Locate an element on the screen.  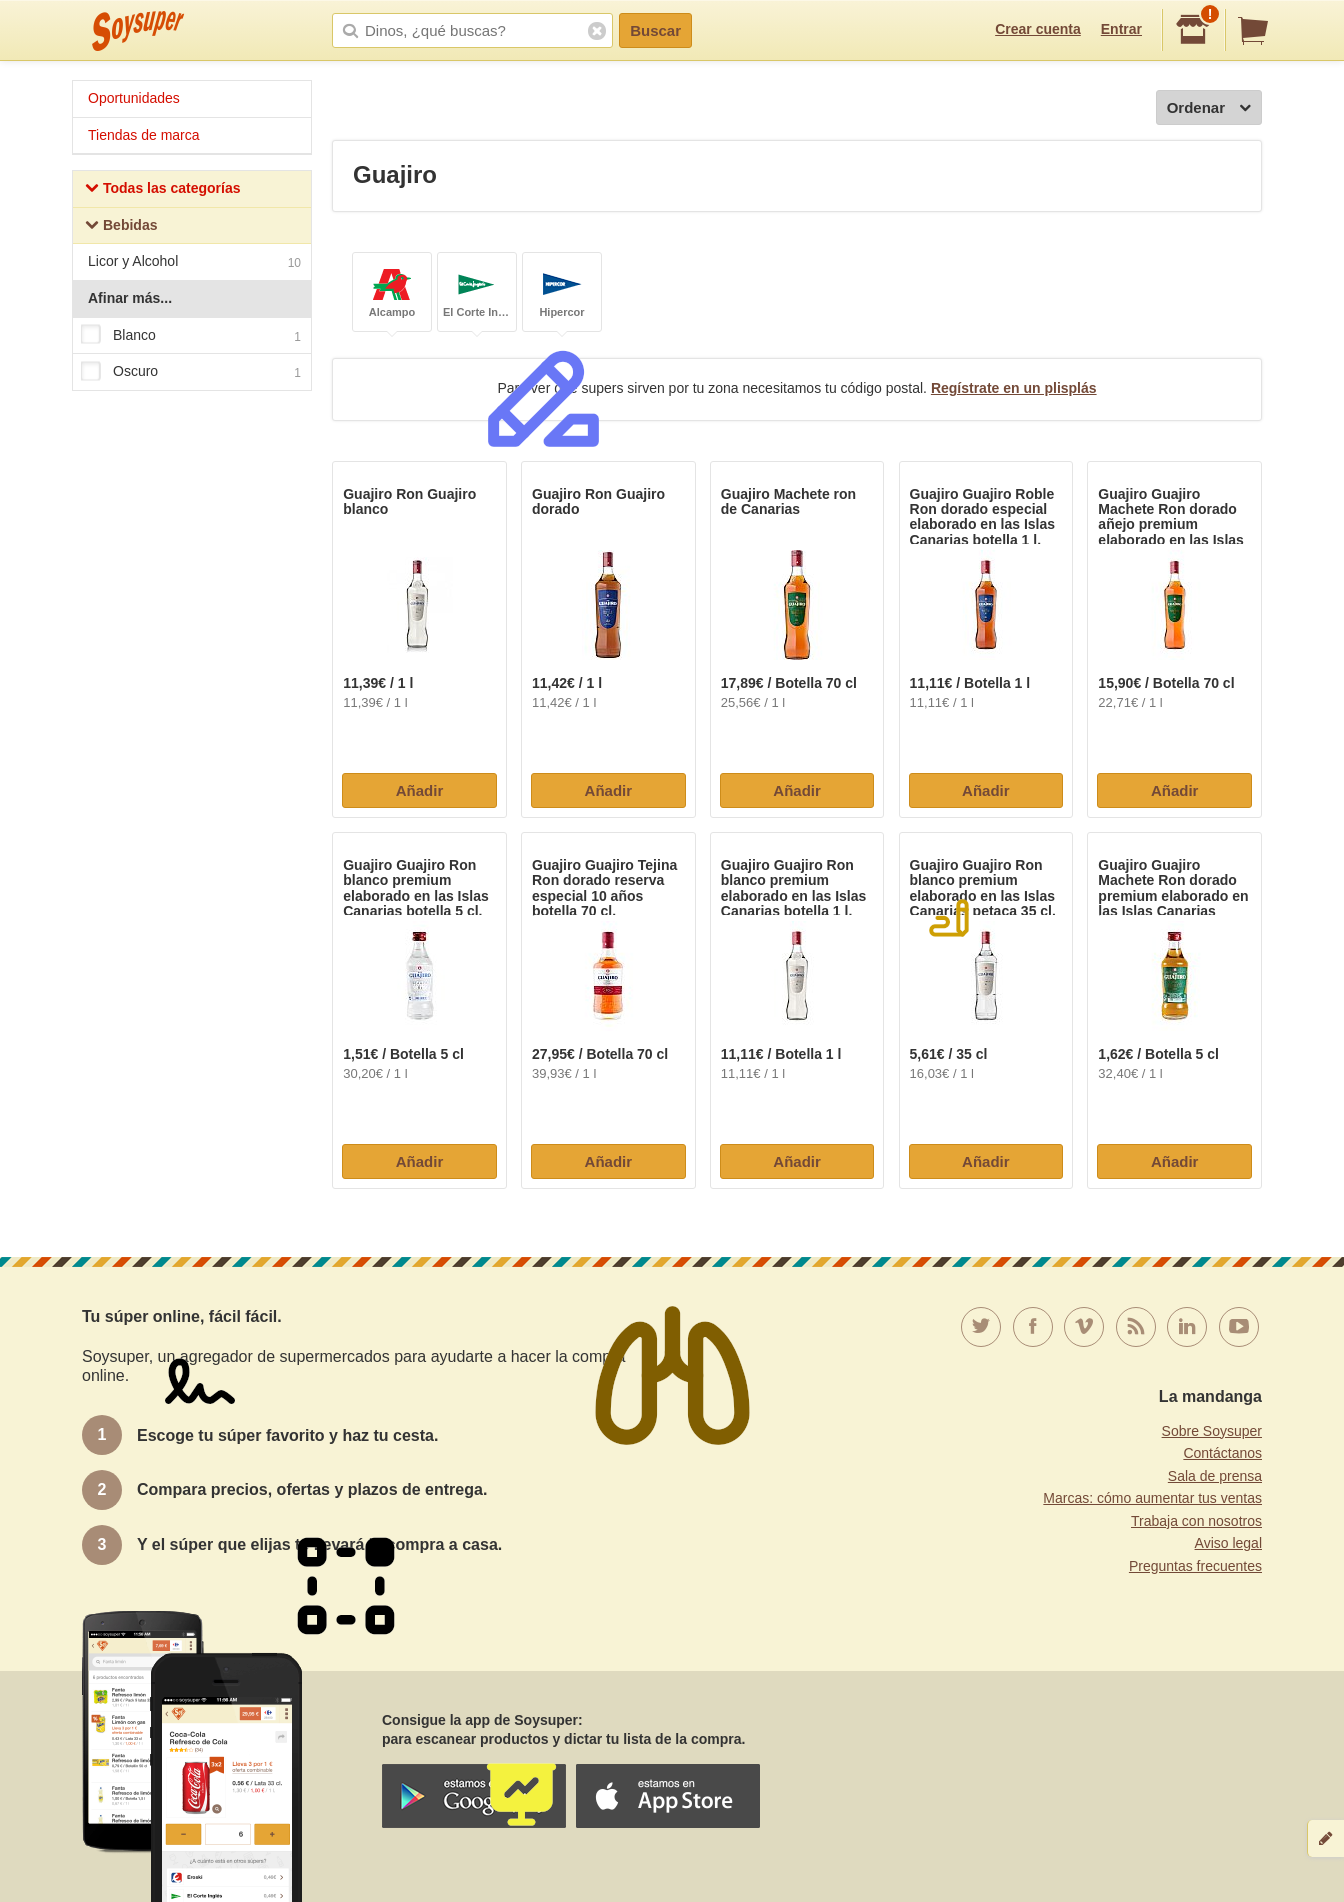
highlight or mark selected text is located at coordinates (543, 402).